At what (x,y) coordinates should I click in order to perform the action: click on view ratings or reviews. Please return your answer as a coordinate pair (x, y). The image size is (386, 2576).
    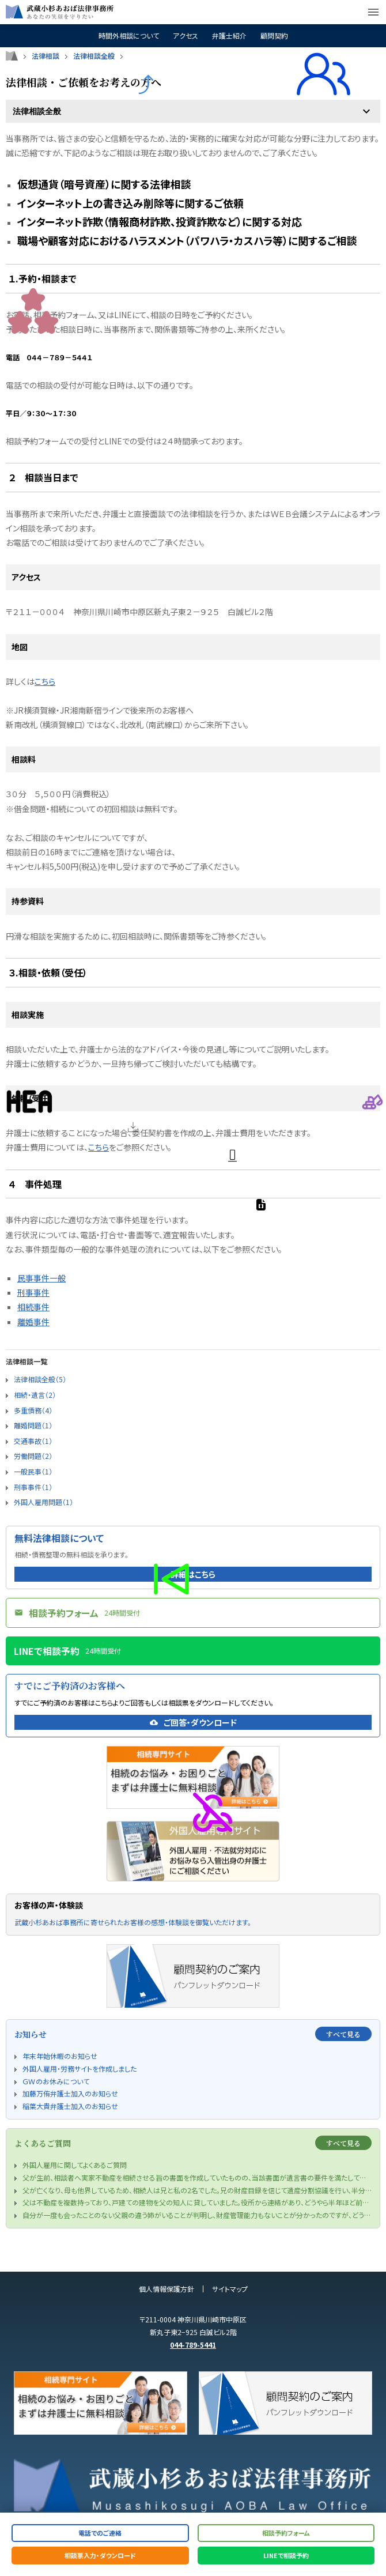
    Looking at the image, I should click on (33, 311).